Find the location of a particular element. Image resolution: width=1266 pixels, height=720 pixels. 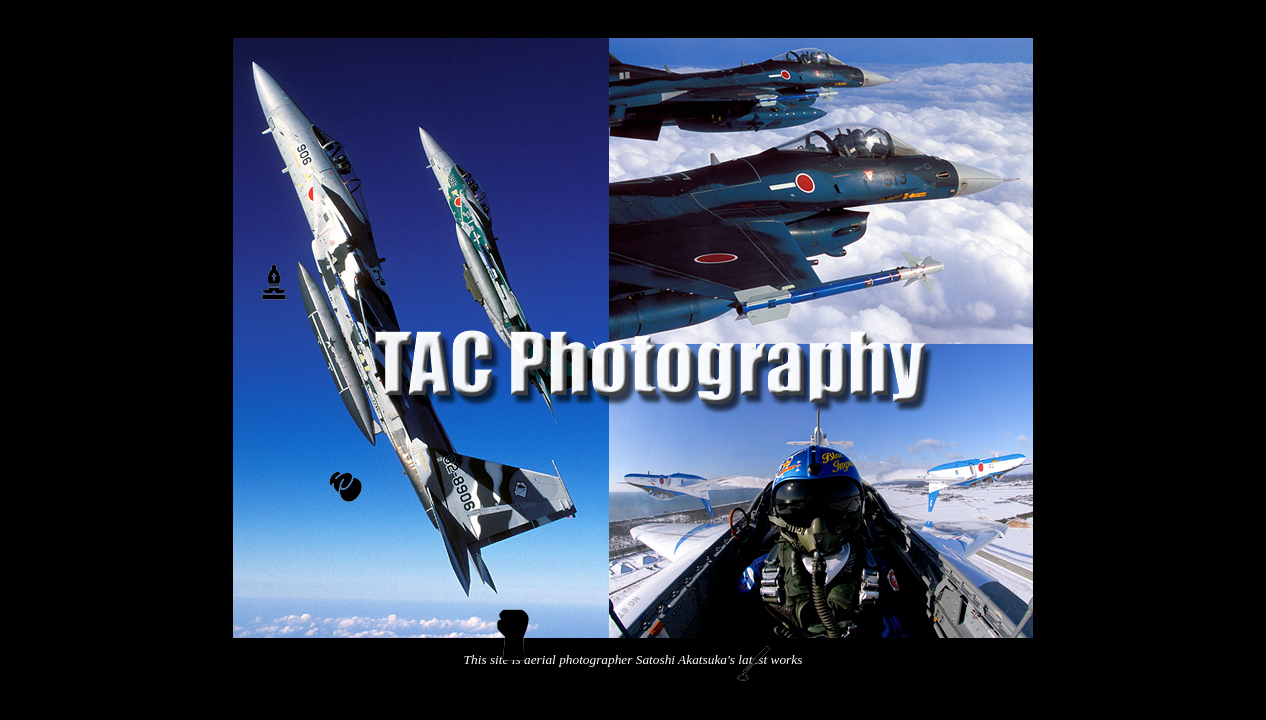

relay baton item in a racing or sports game is located at coordinates (753, 663).